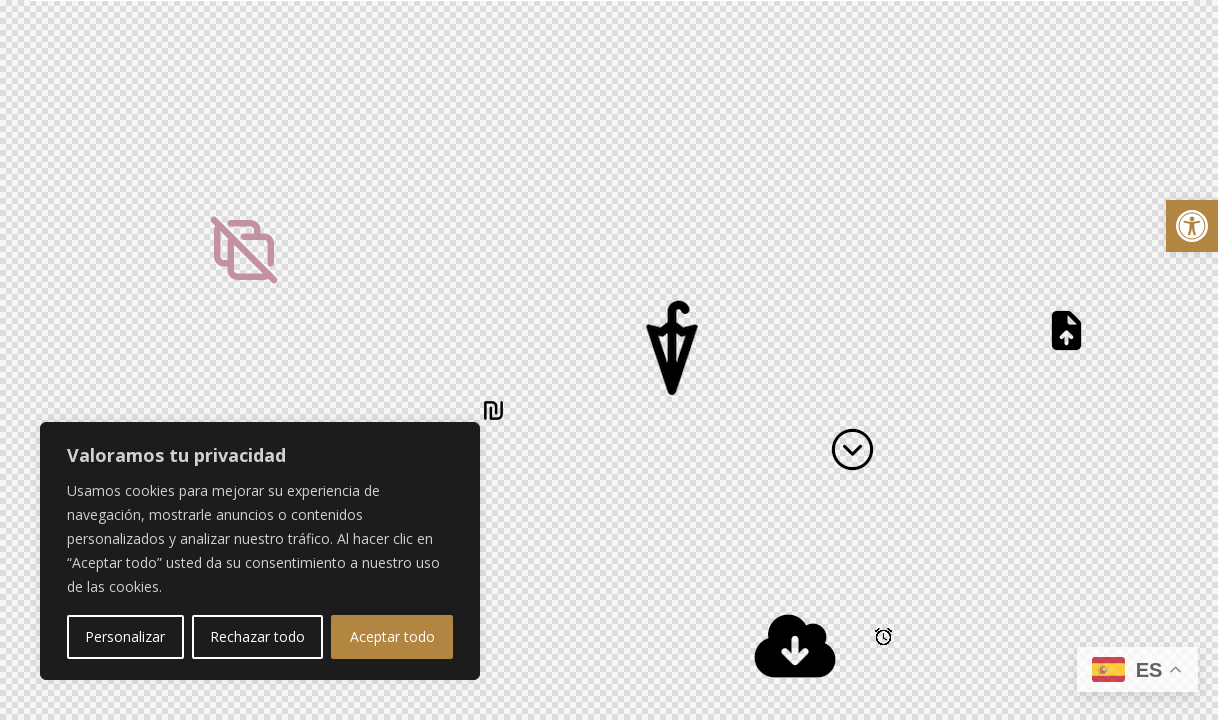  What do you see at coordinates (795, 646) in the screenshot?
I see `download file from cloud storage` at bounding box center [795, 646].